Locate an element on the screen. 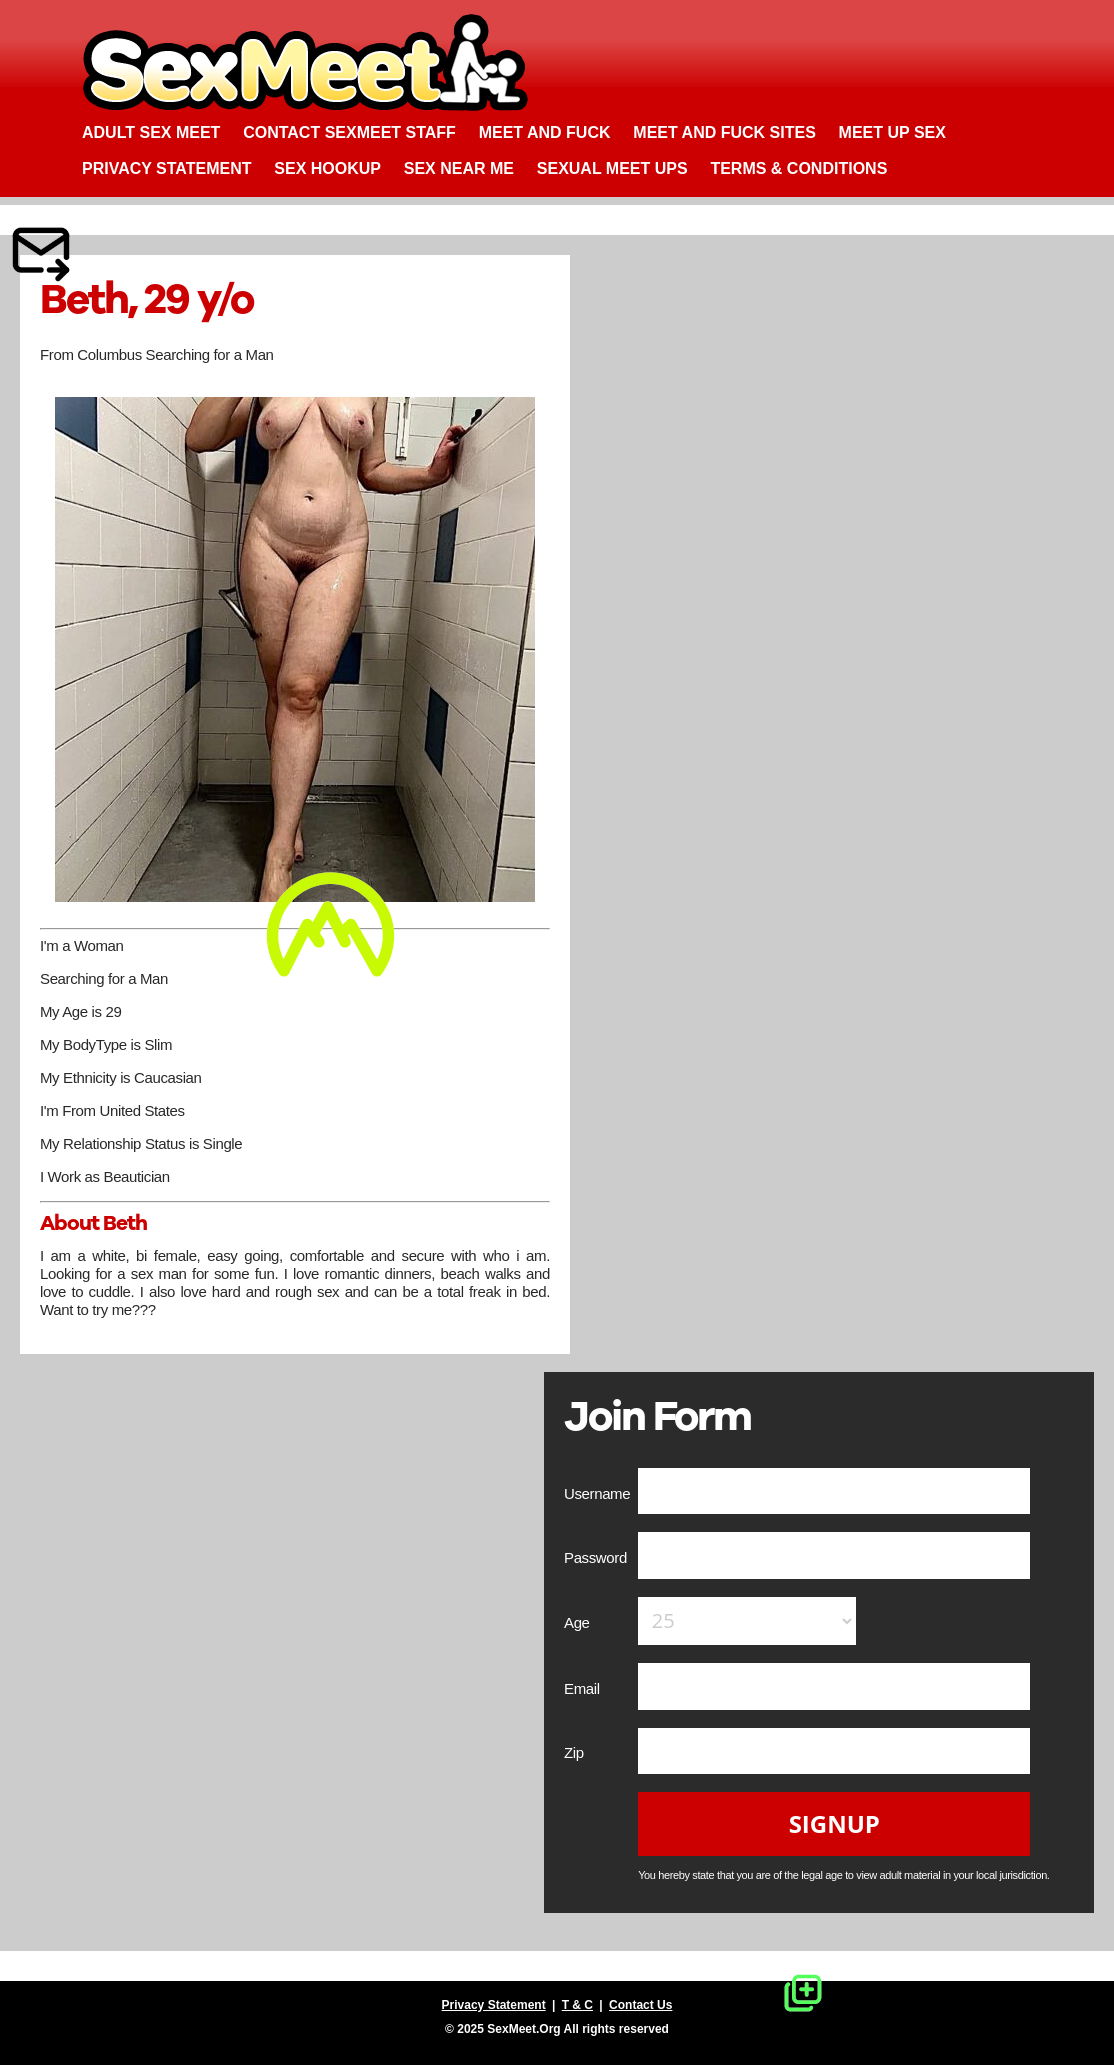  connect to NordVPN is located at coordinates (330, 924).